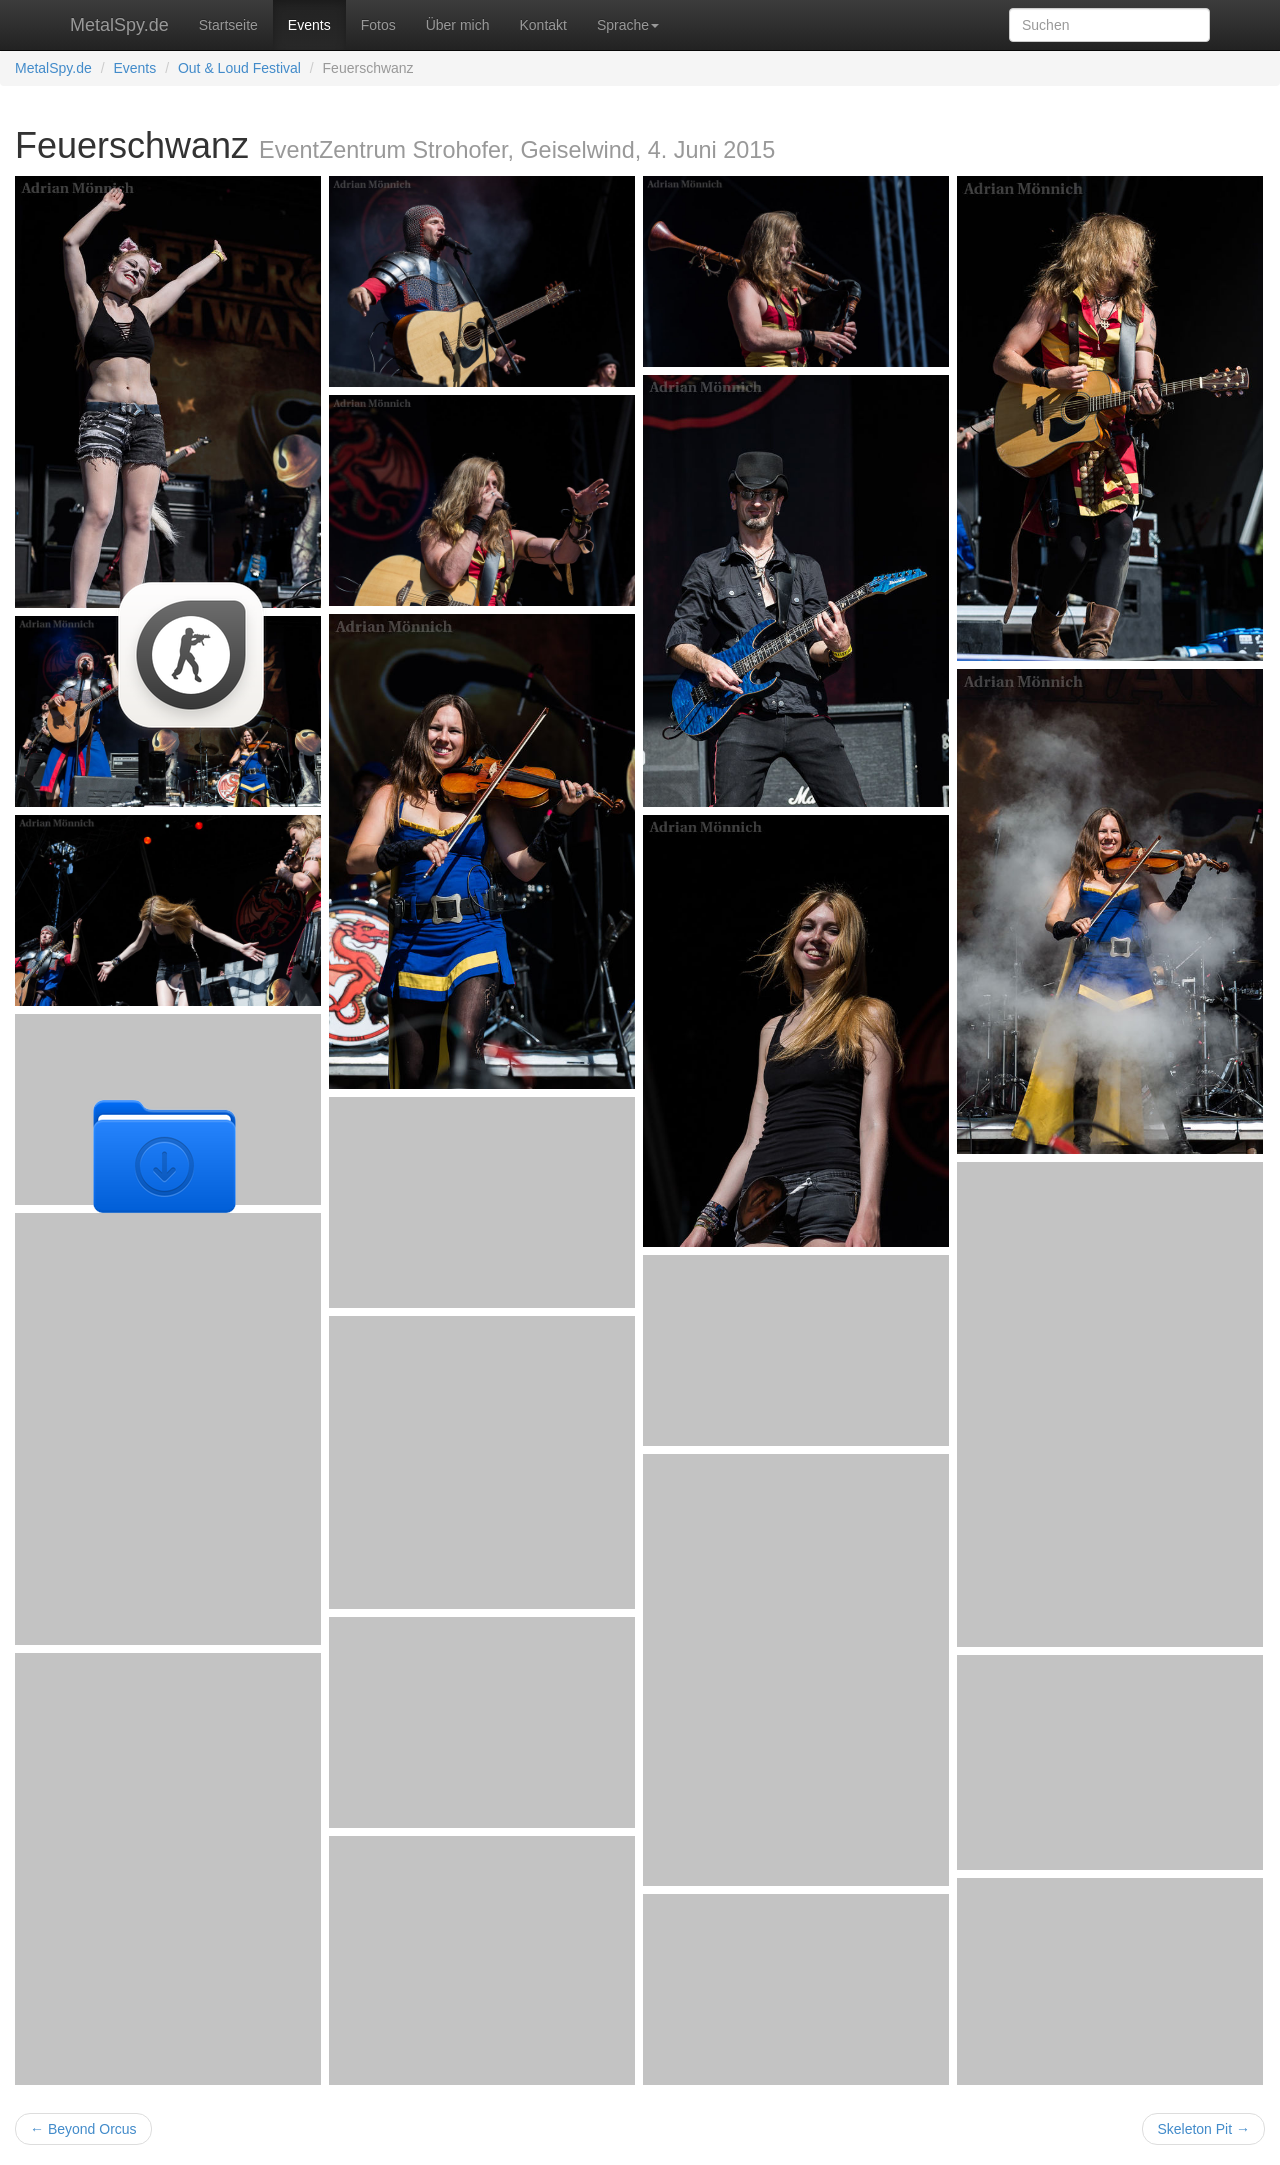 The height and width of the screenshot is (2165, 1280). What do you see at coordinates (164, 1156) in the screenshot?
I see `access your downloads folder` at bounding box center [164, 1156].